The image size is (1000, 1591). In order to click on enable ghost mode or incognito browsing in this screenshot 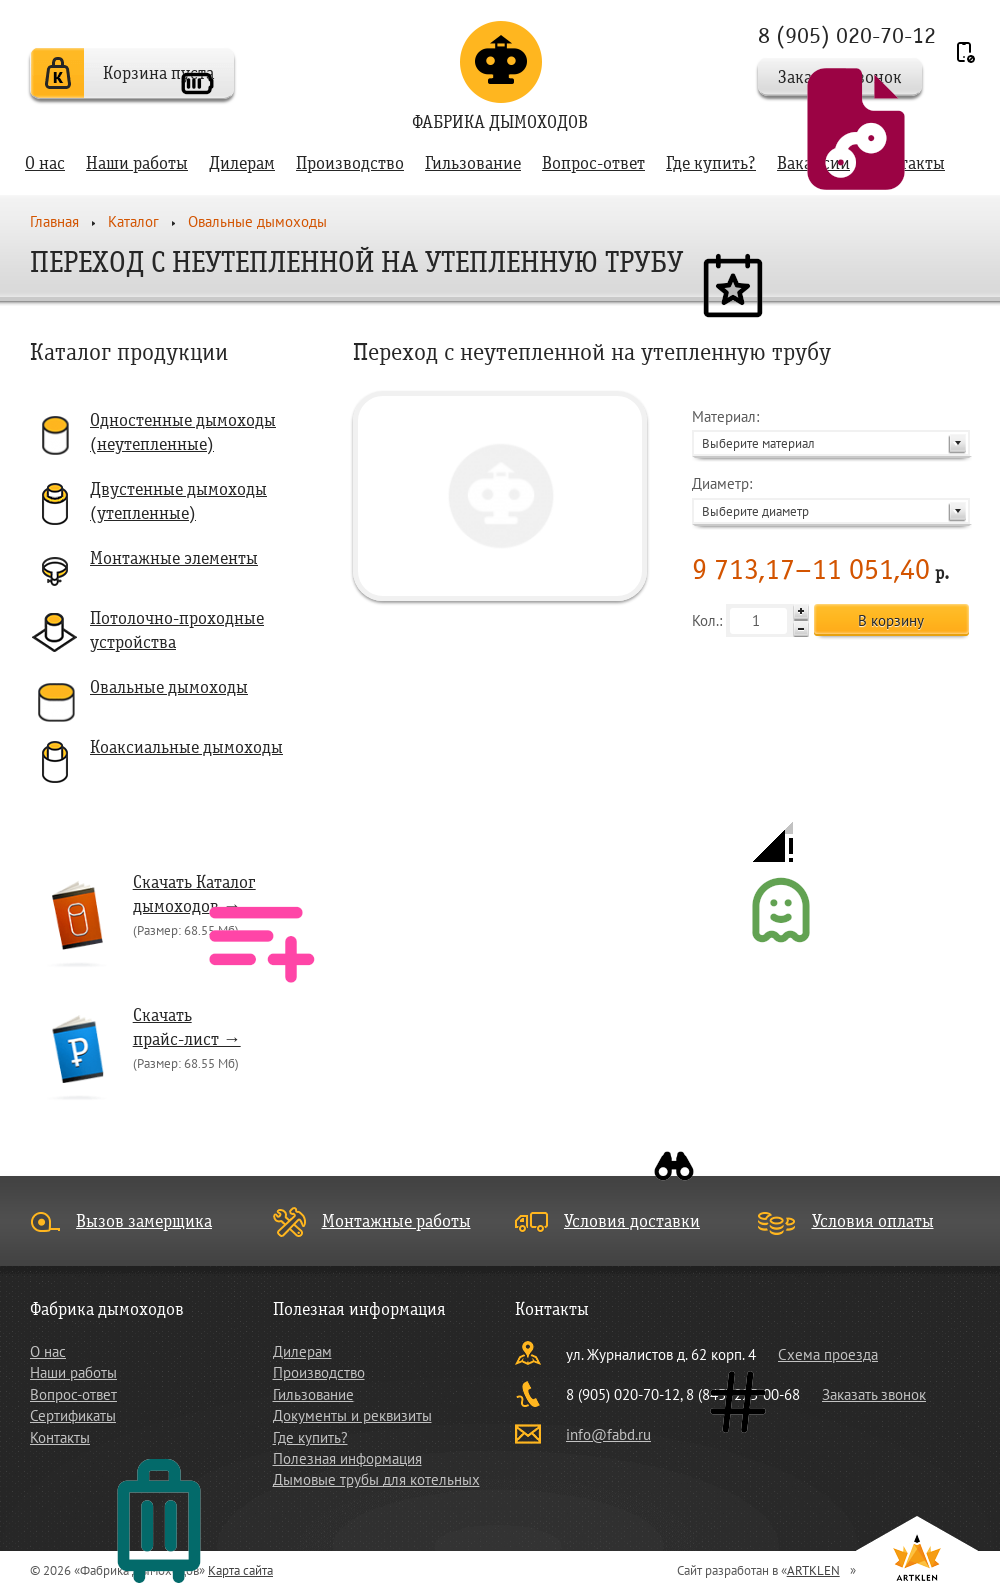, I will do `click(781, 910)`.